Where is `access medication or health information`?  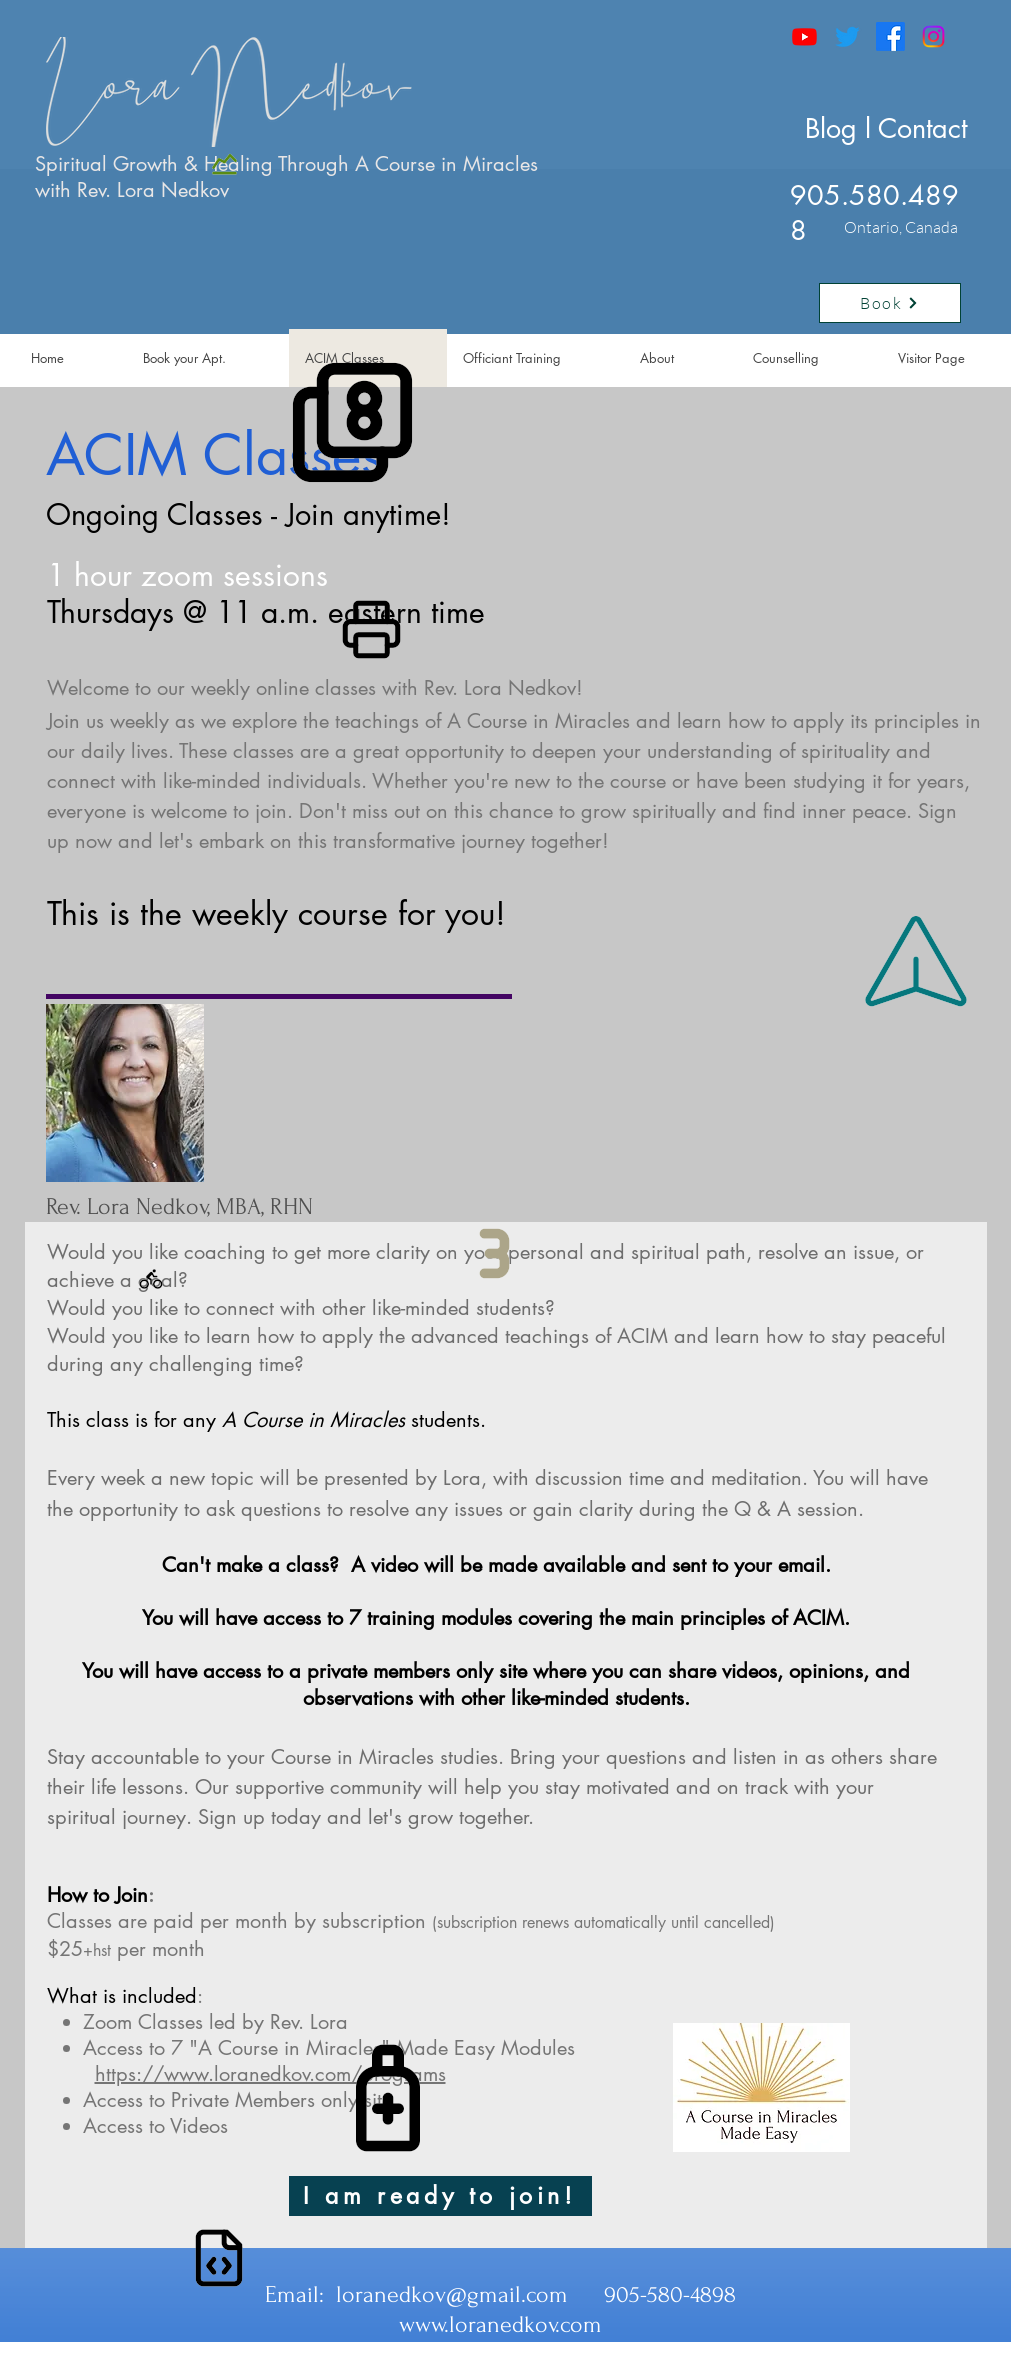 access medication or health information is located at coordinates (388, 2098).